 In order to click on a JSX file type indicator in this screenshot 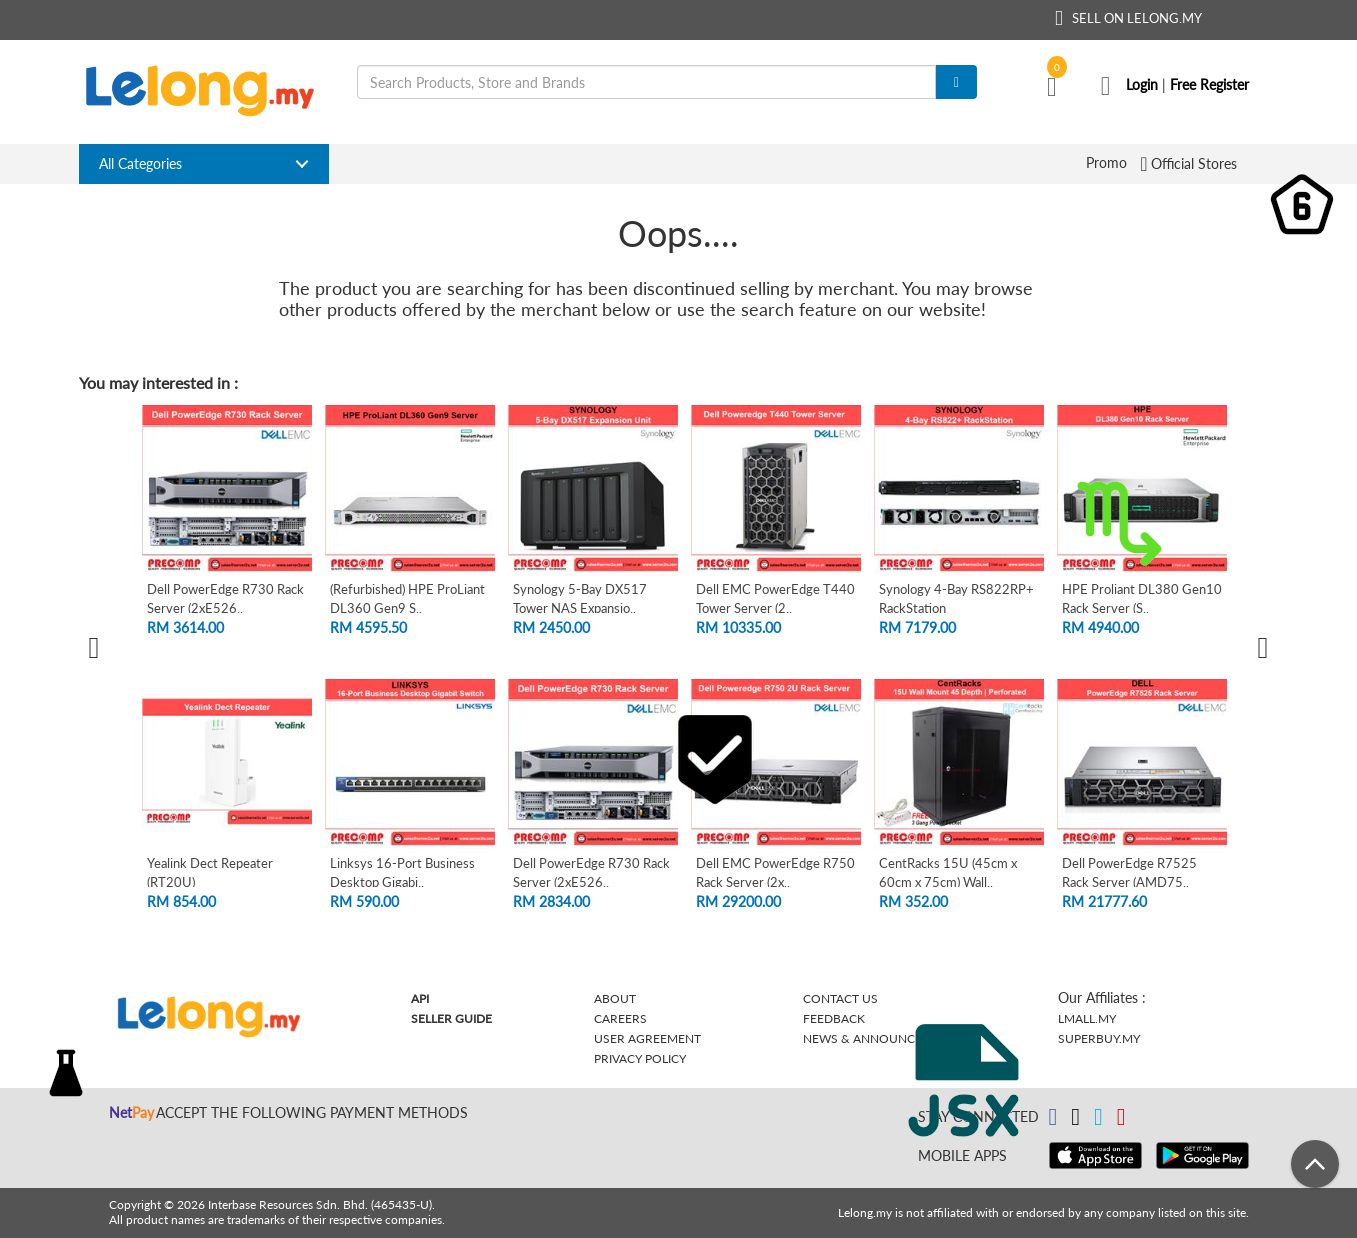, I will do `click(967, 1085)`.